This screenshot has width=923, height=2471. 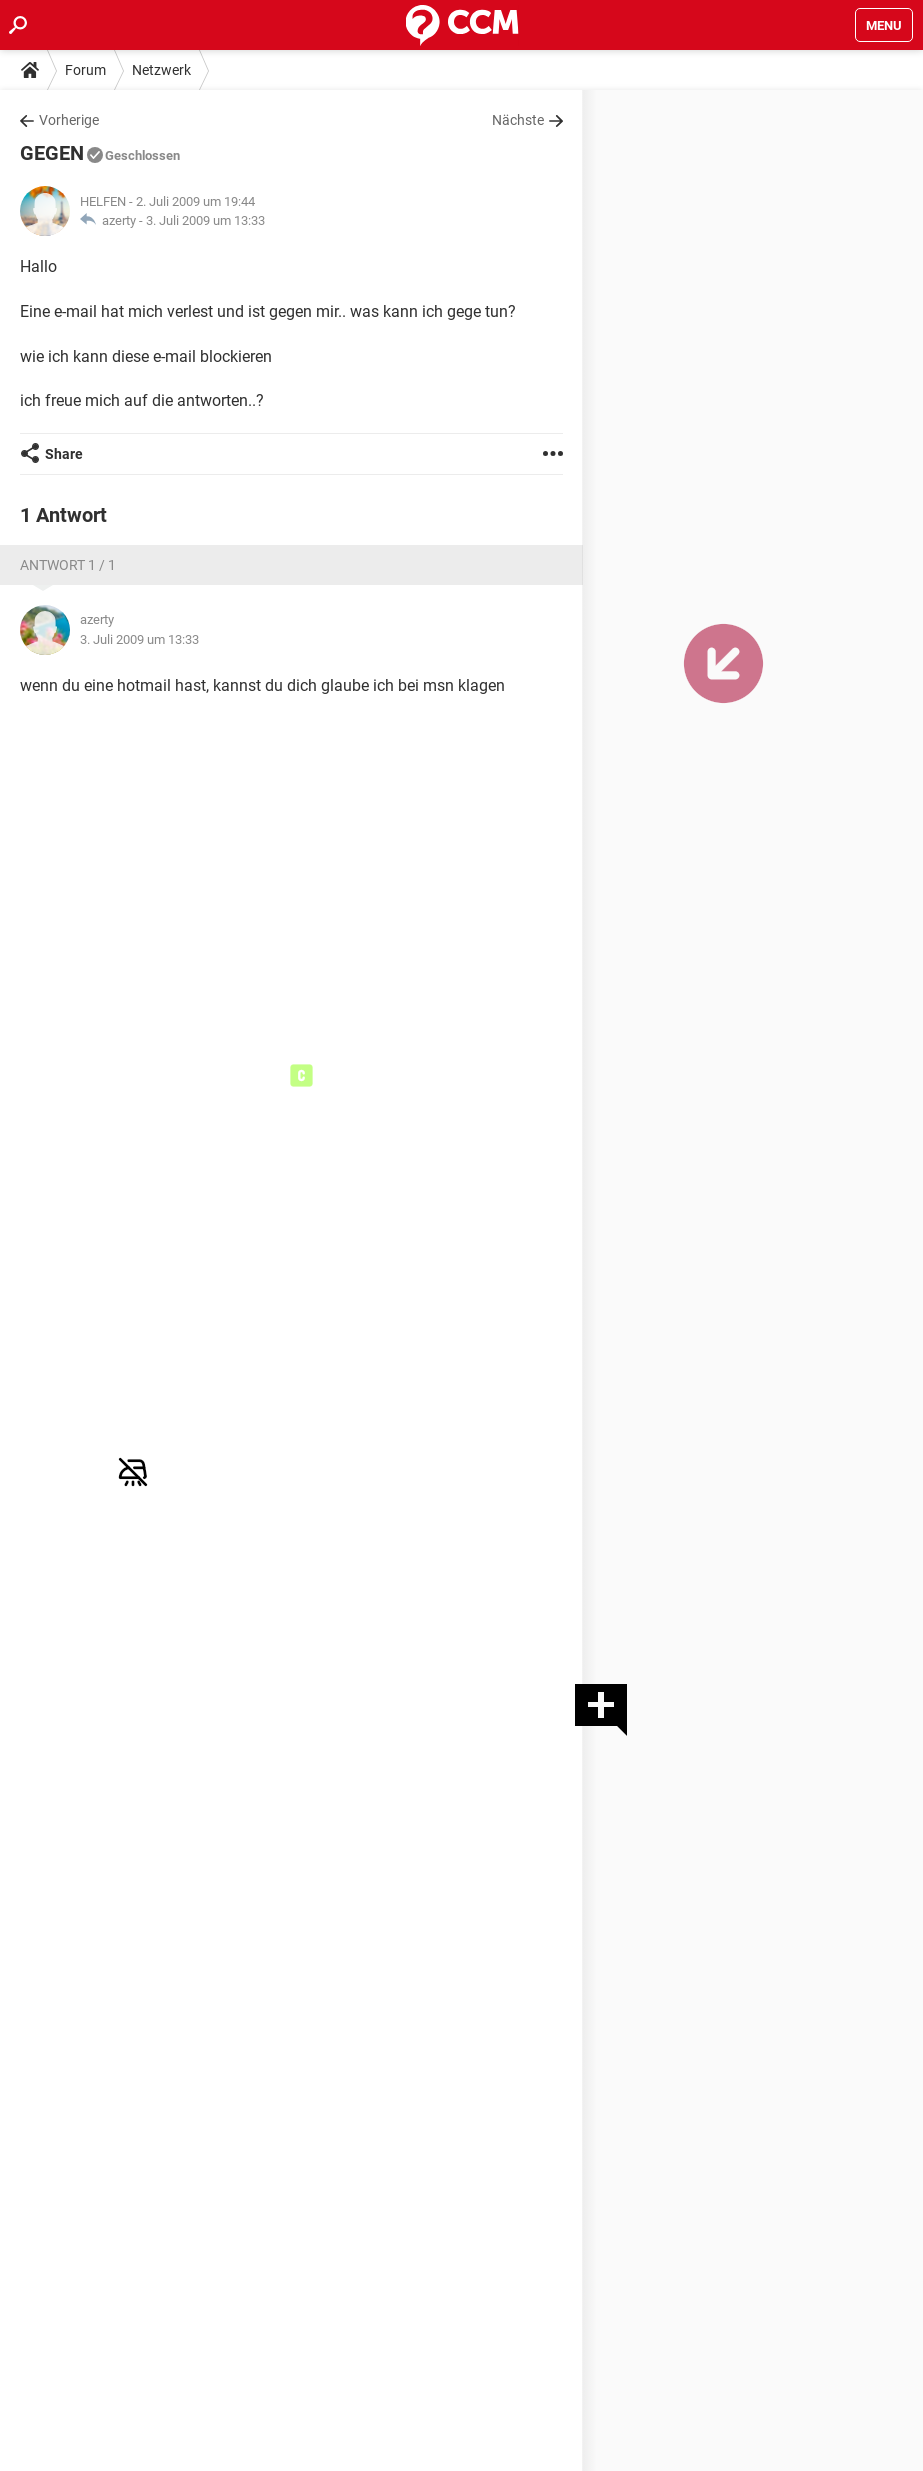 What do you see at coordinates (133, 1472) in the screenshot?
I see `do not use steam while ironing` at bounding box center [133, 1472].